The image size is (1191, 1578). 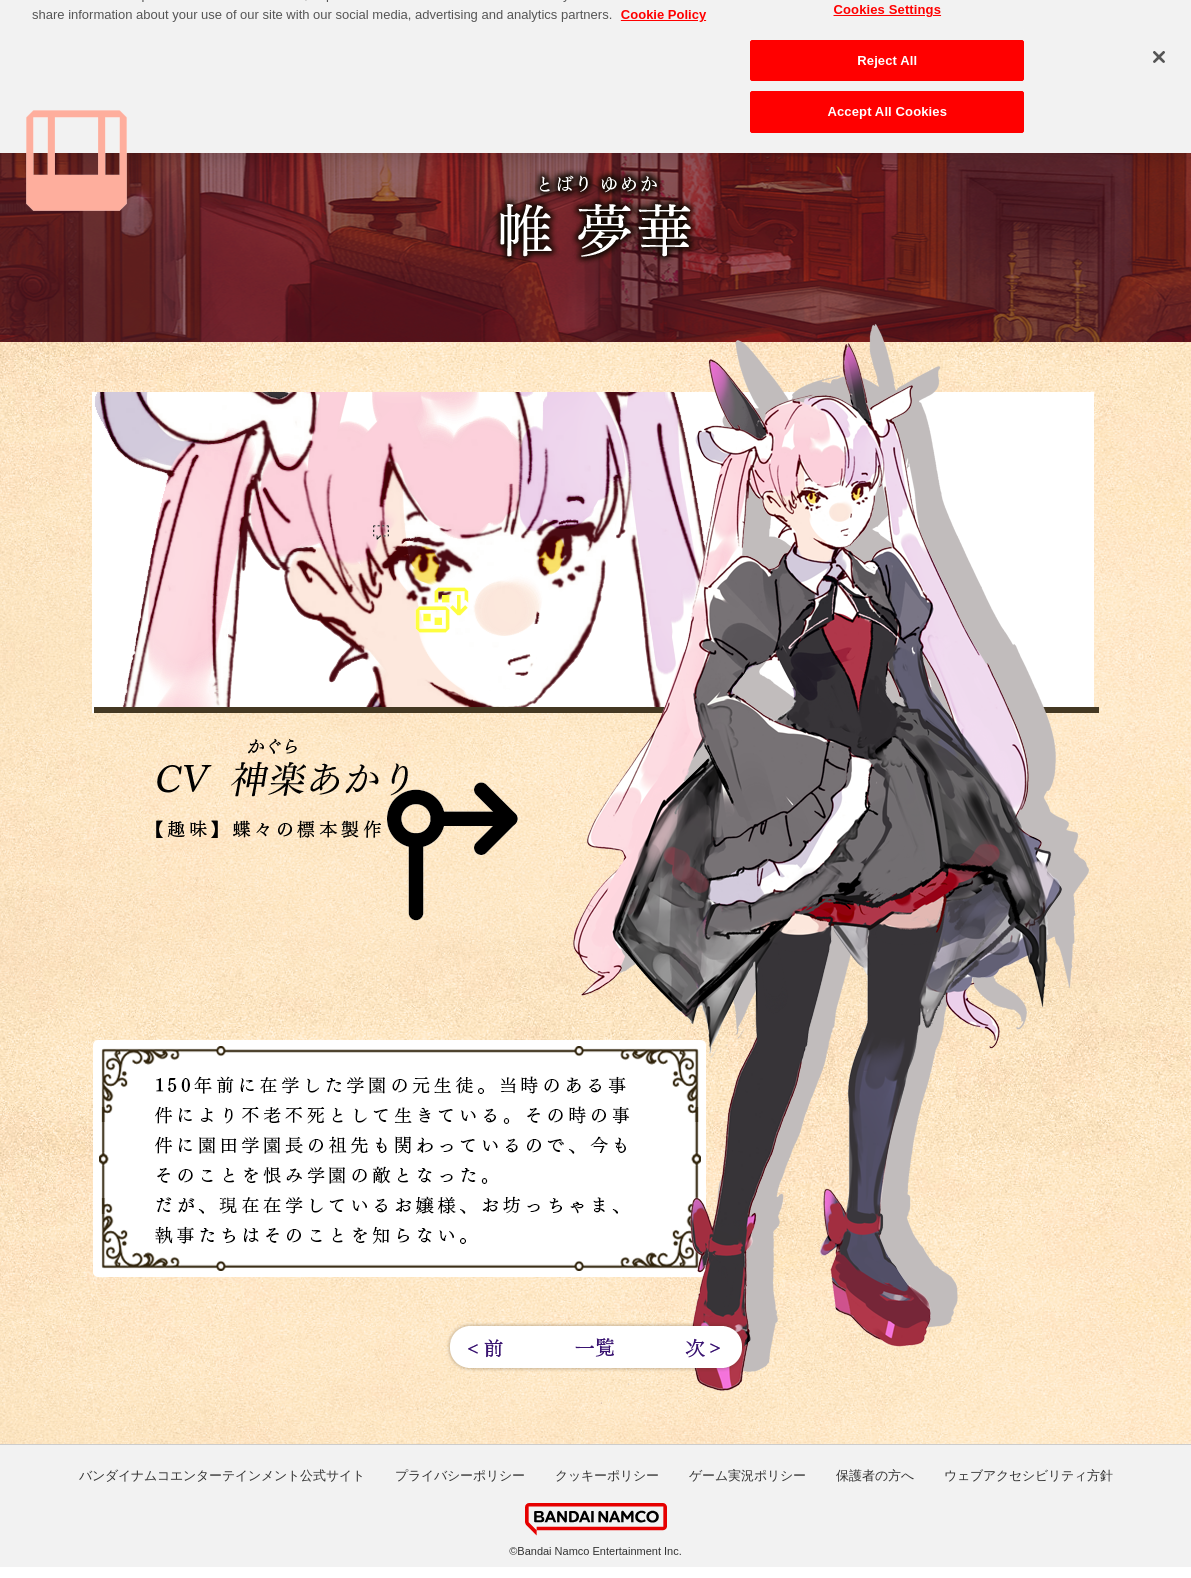 What do you see at coordinates (445, 855) in the screenshot?
I see `take the right exit at the roundabout` at bounding box center [445, 855].